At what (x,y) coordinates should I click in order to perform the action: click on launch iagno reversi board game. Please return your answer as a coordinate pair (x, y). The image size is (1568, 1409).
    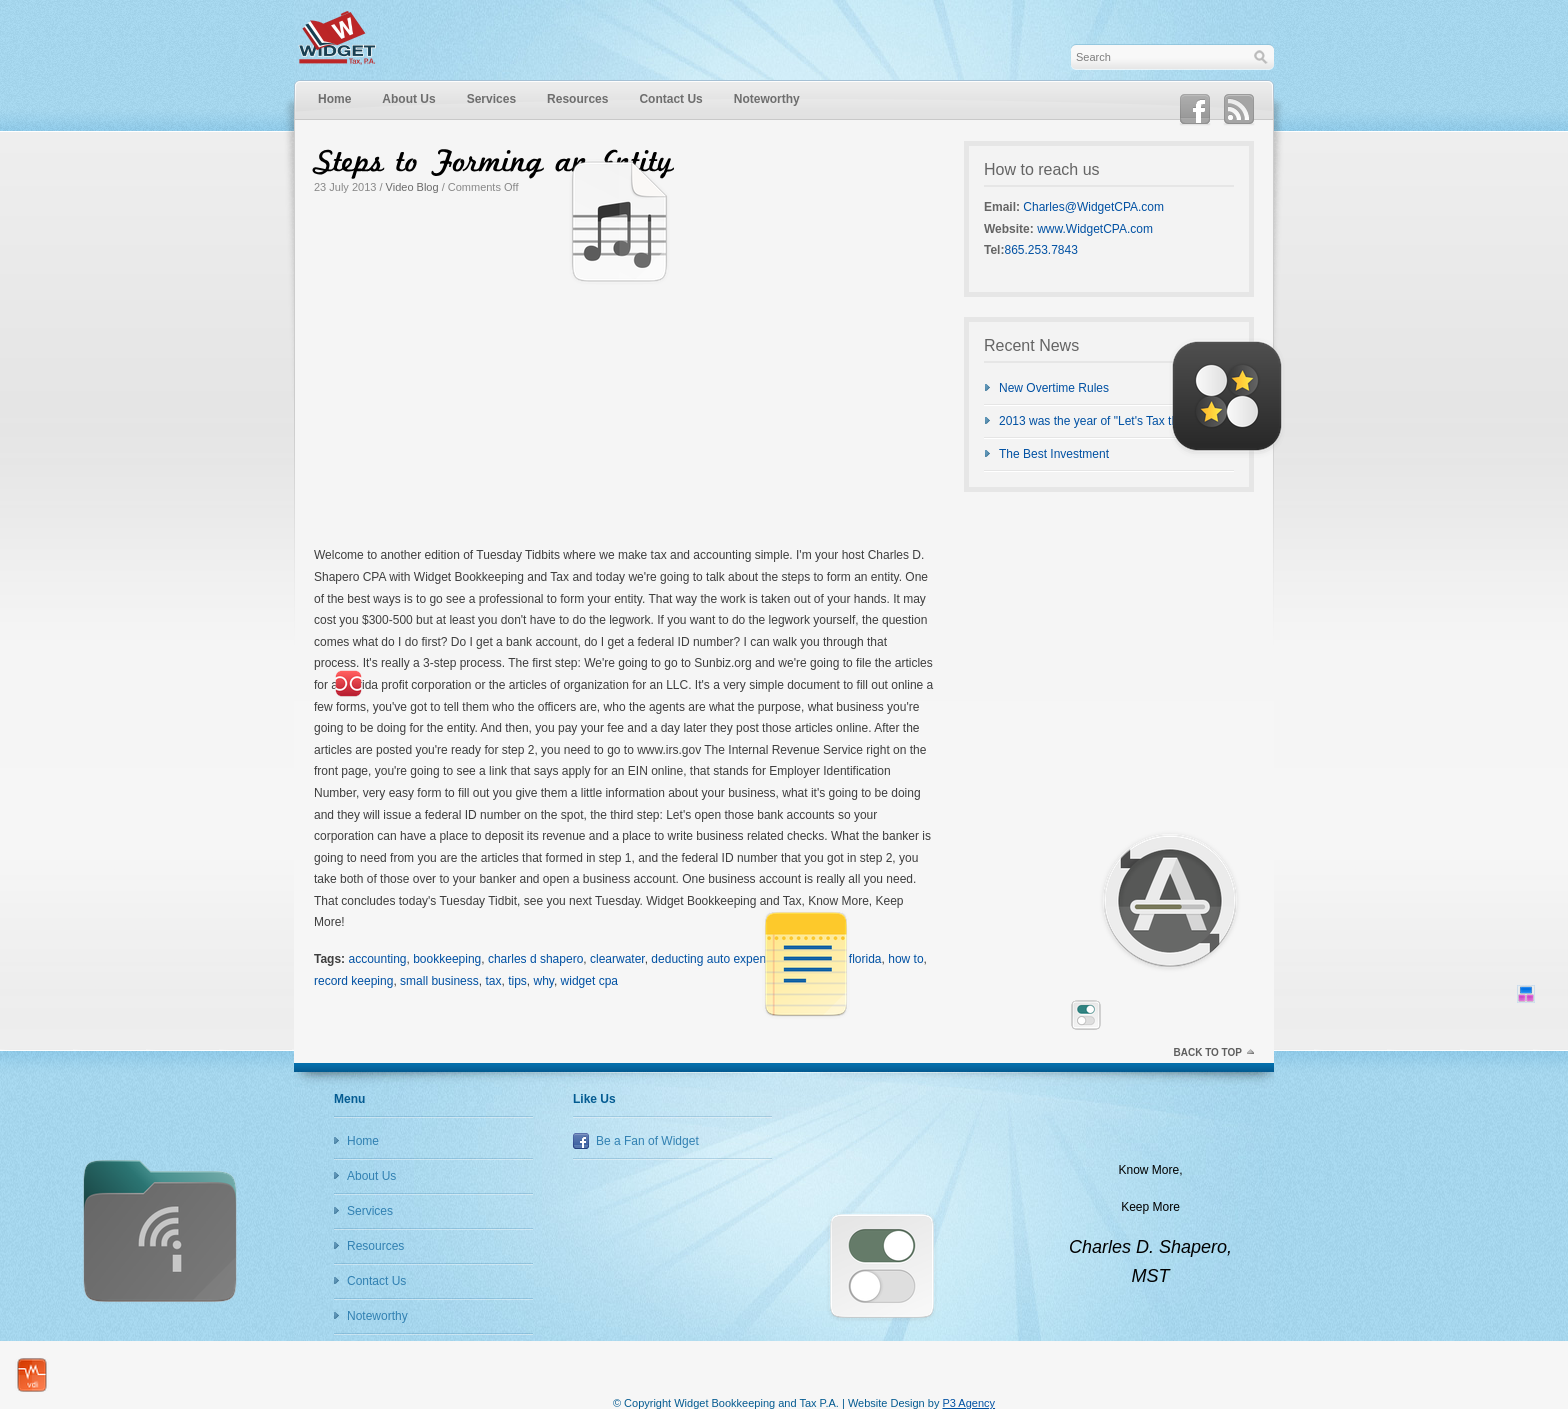
    Looking at the image, I should click on (1227, 396).